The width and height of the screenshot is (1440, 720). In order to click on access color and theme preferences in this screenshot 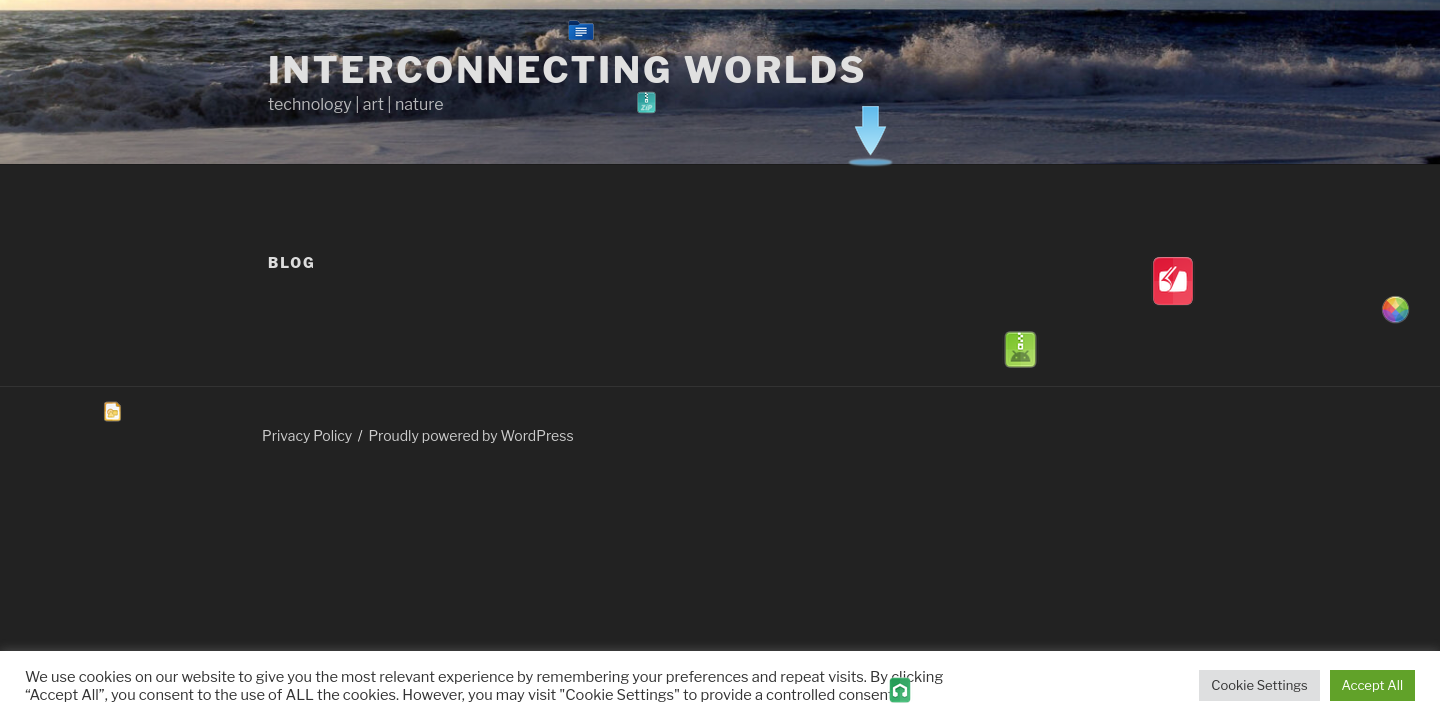, I will do `click(1395, 309)`.